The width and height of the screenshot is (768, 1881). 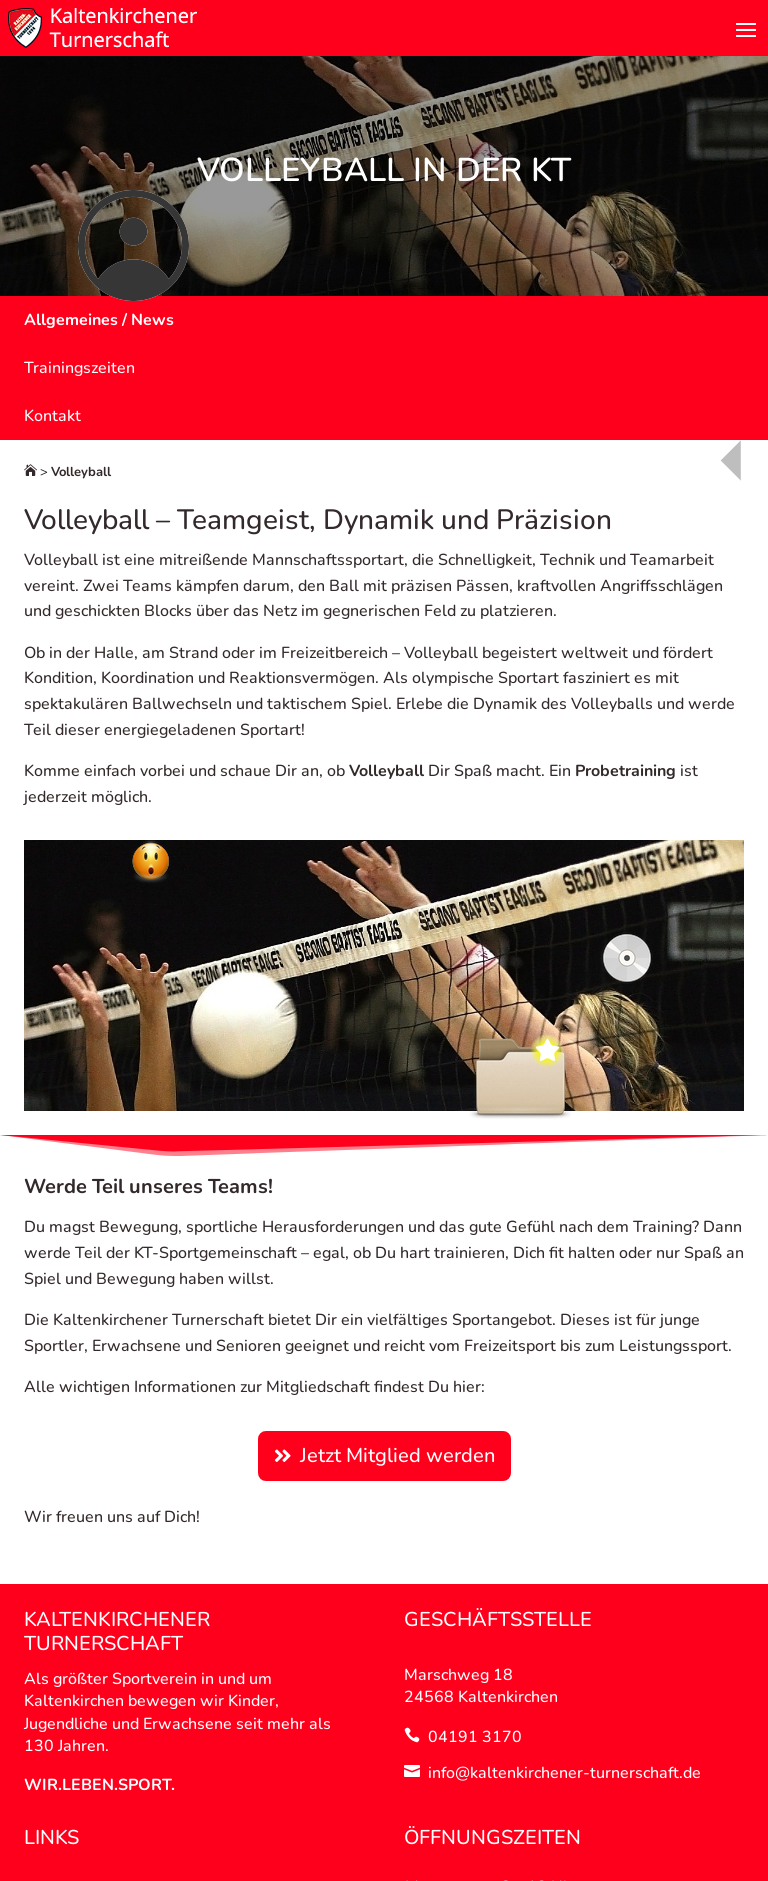 What do you see at coordinates (151, 863) in the screenshot?
I see `indicates a surprising or unexpected event` at bounding box center [151, 863].